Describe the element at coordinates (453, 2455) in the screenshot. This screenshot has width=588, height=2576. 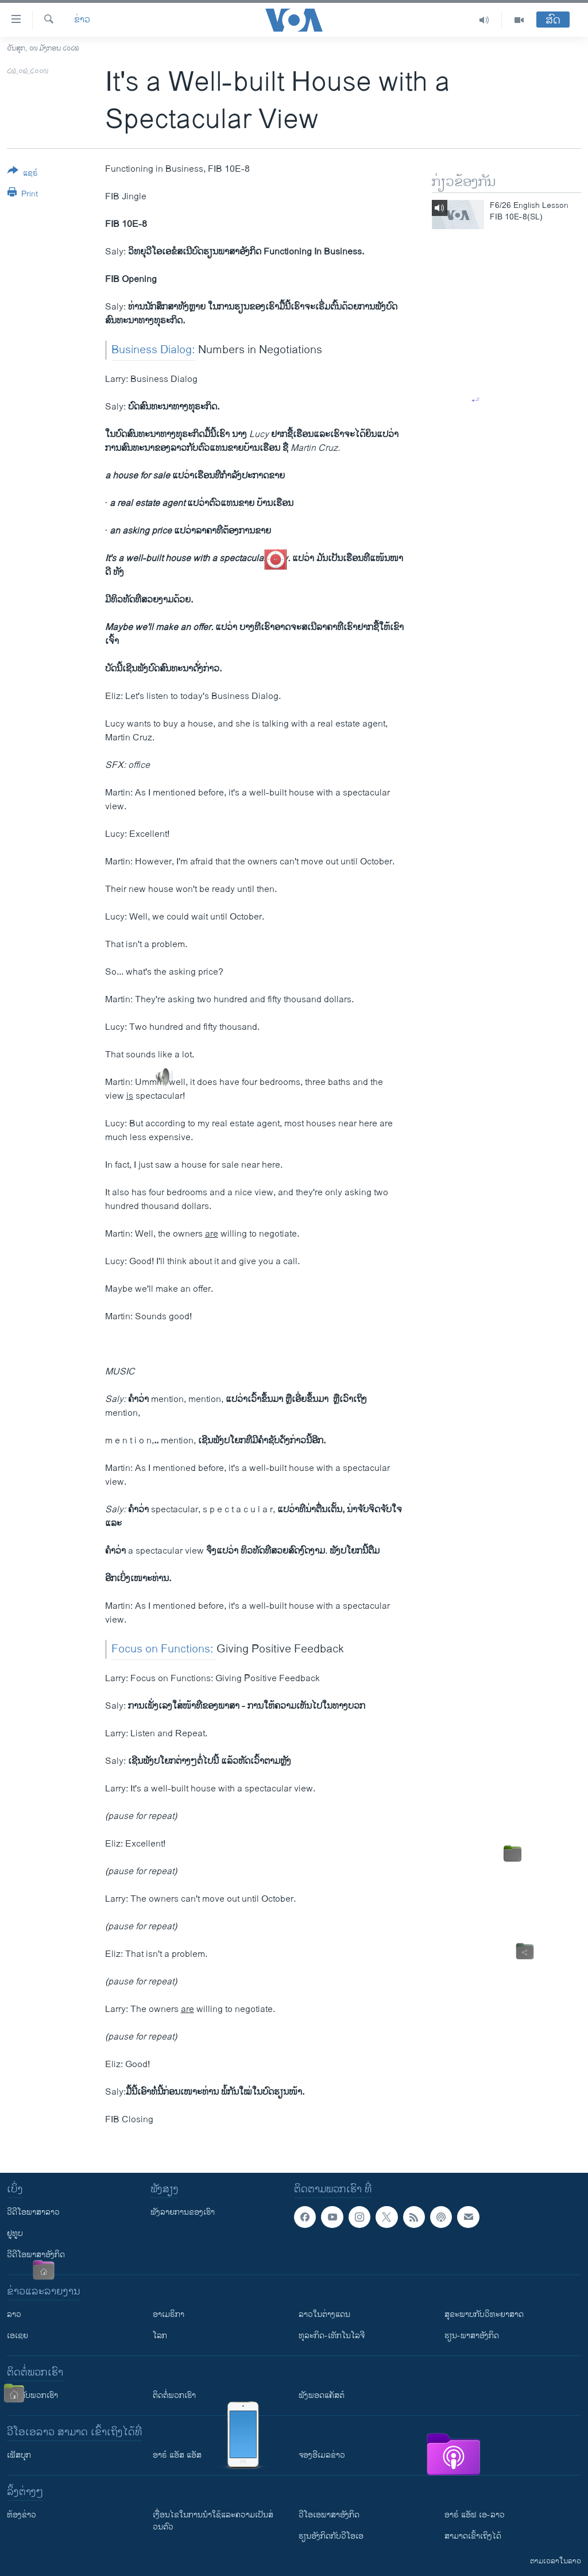
I see `open folder containing podcast files` at that location.